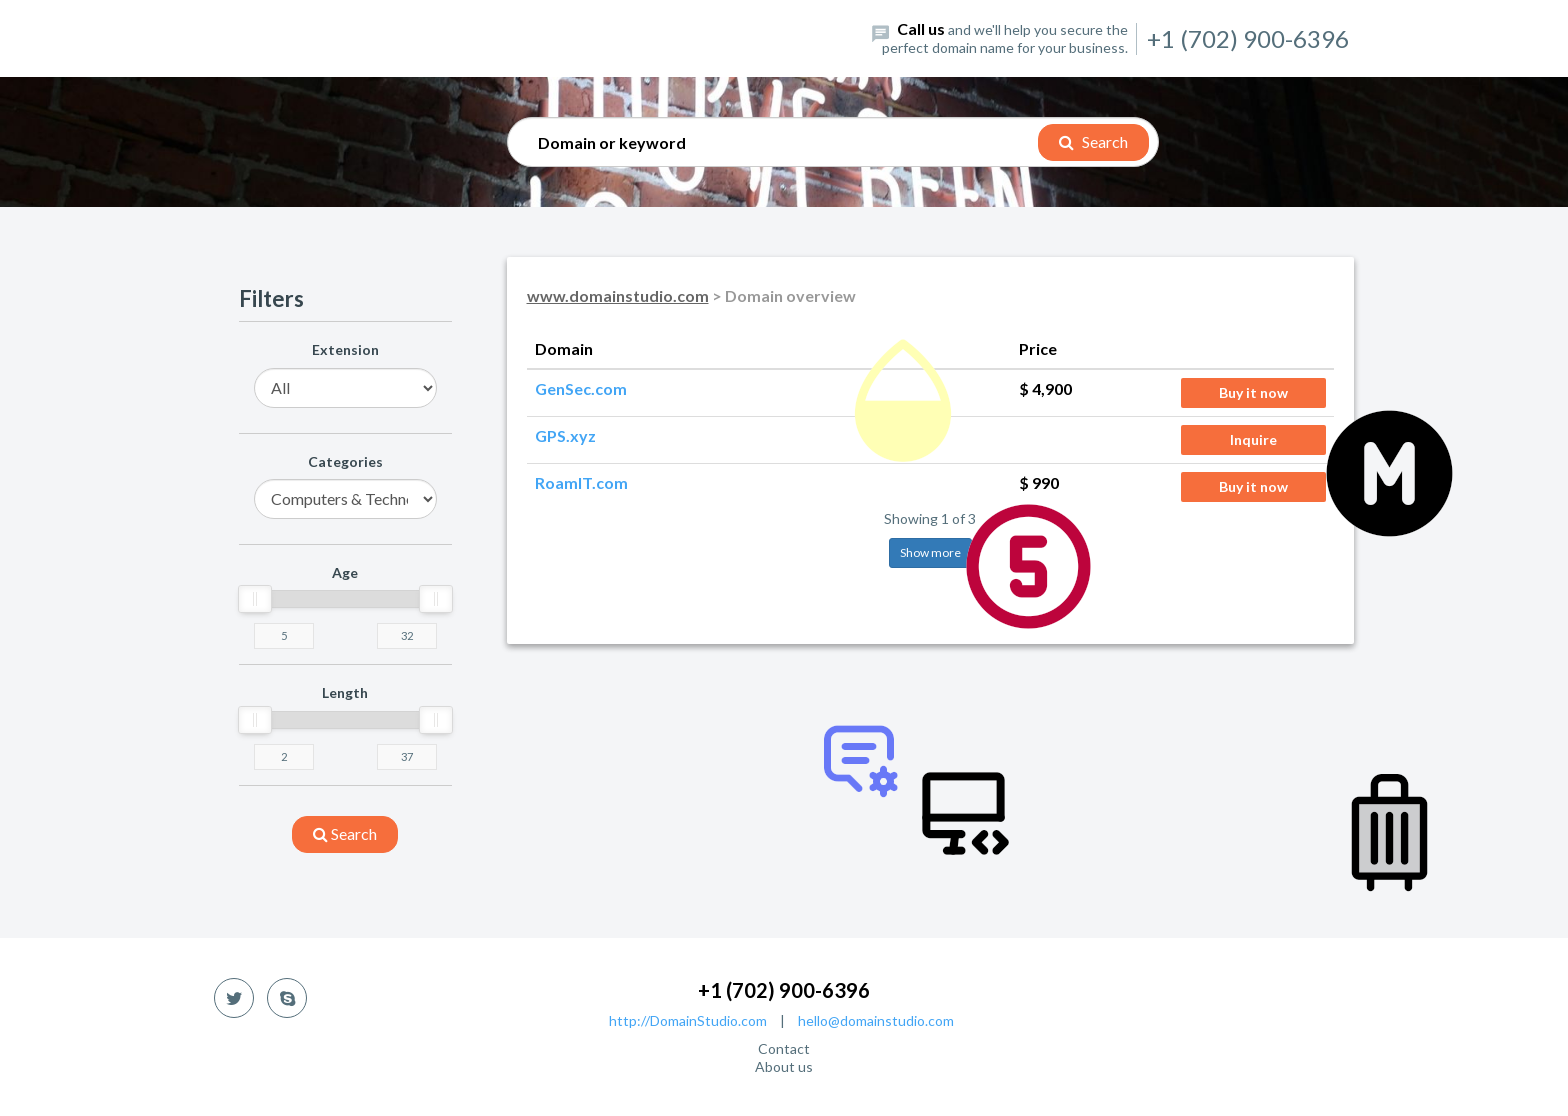  What do you see at coordinates (903, 405) in the screenshot?
I see `adjust water or liquid fill level` at bounding box center [903, 405].